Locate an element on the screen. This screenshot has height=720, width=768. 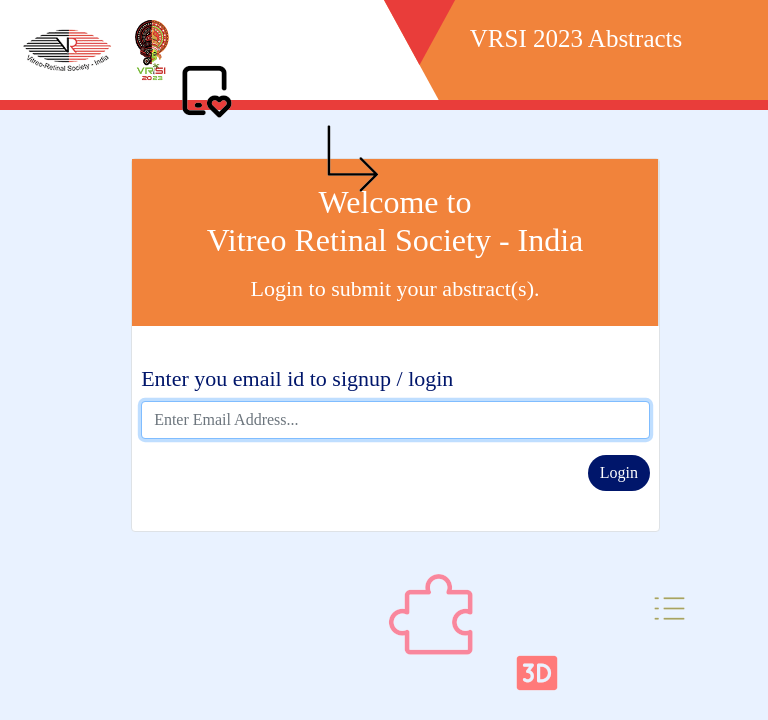
move item down and to the right is located at coordinates (347, 158).